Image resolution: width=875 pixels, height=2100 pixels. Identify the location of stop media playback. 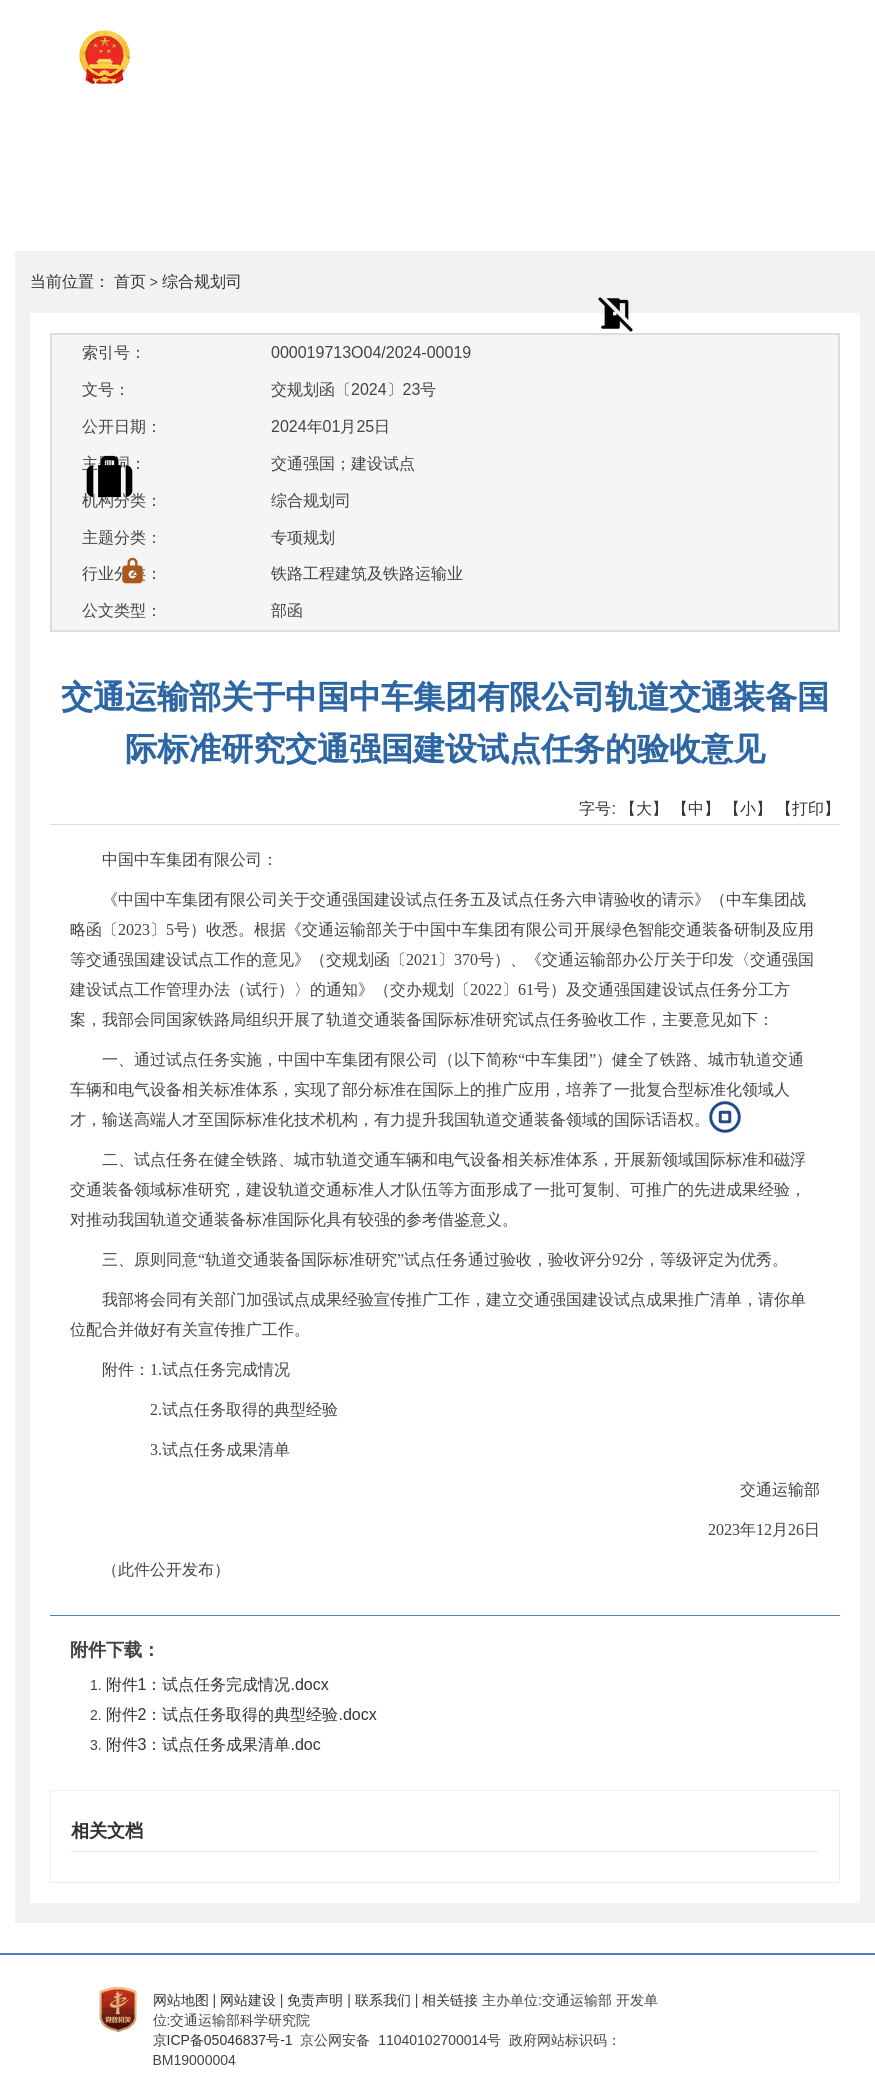
(725, 1117).